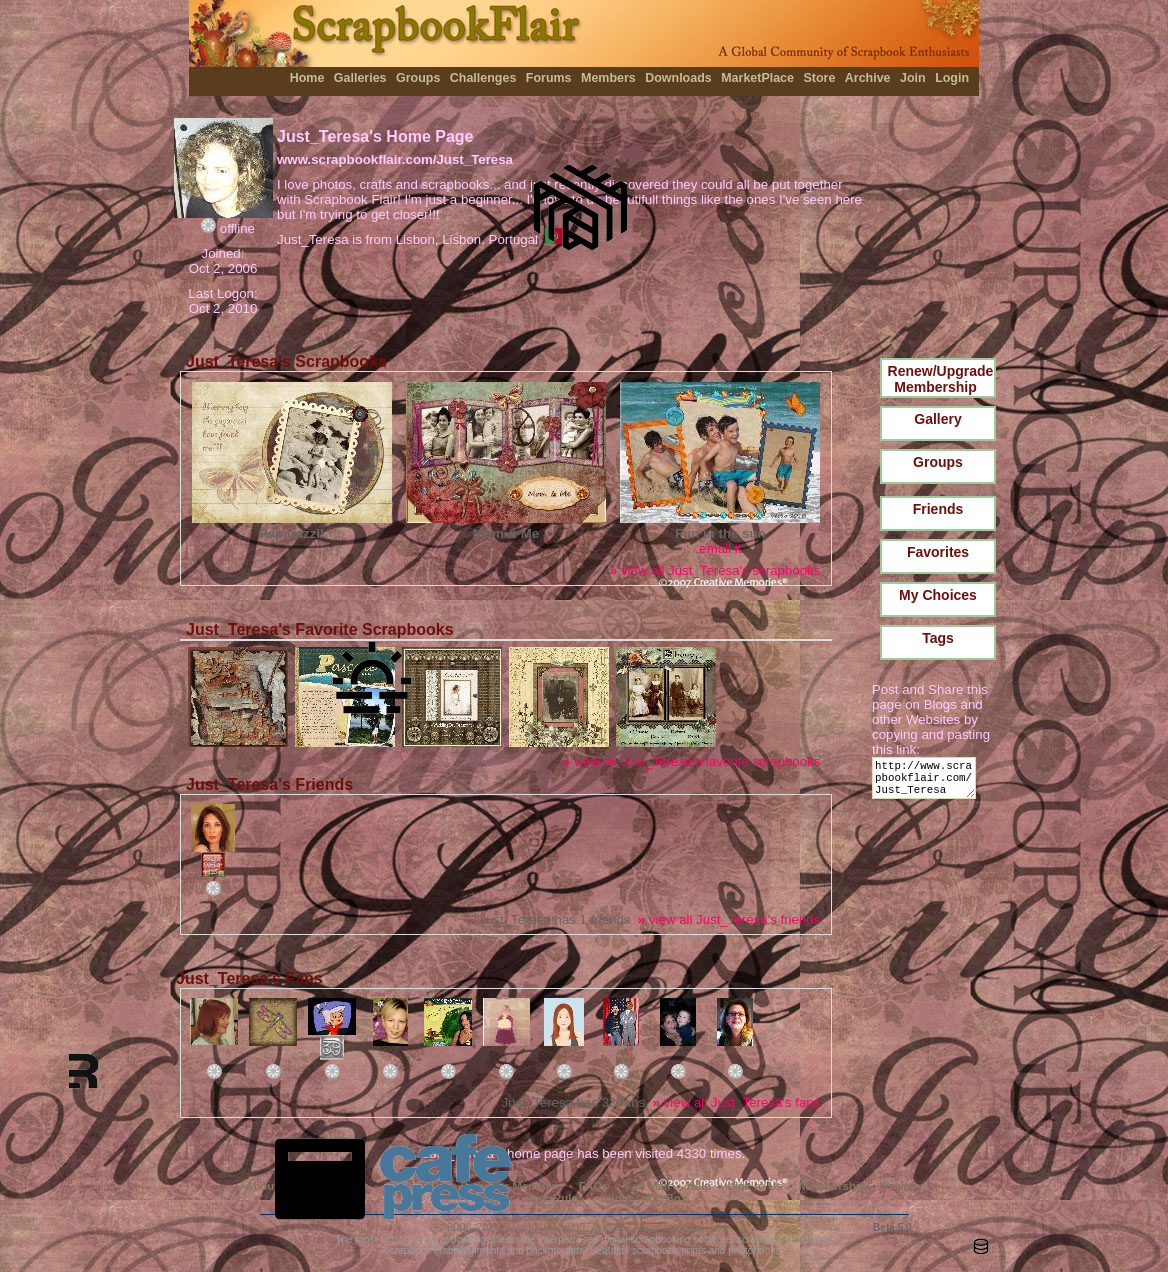 This screenshot has height=1272, width=1168. Describe the element at coordinates (372, 681) in the screenshot. I see `indicates hazy weather conditions` at that location.